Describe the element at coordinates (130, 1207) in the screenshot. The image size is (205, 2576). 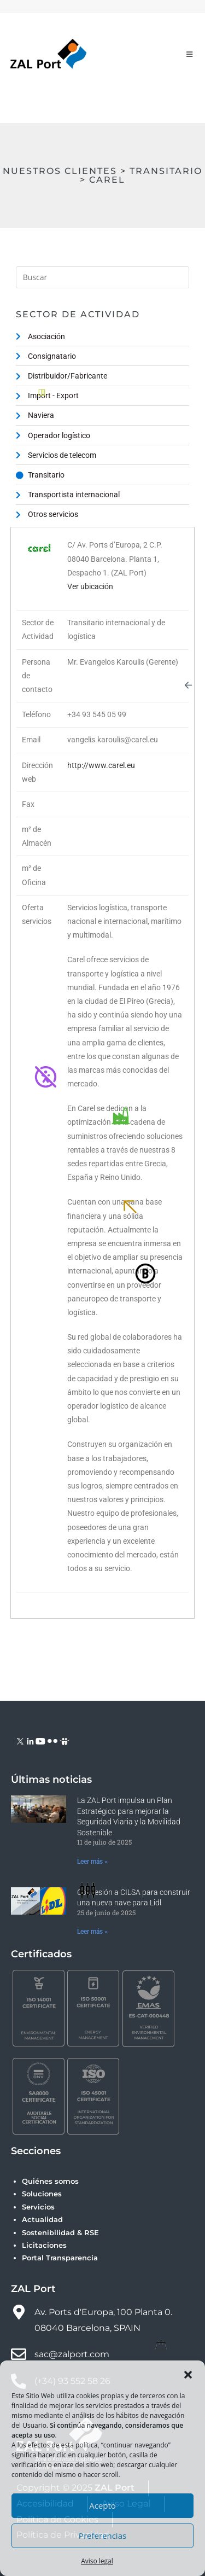
I see `navigate back to previous screen` at that location.